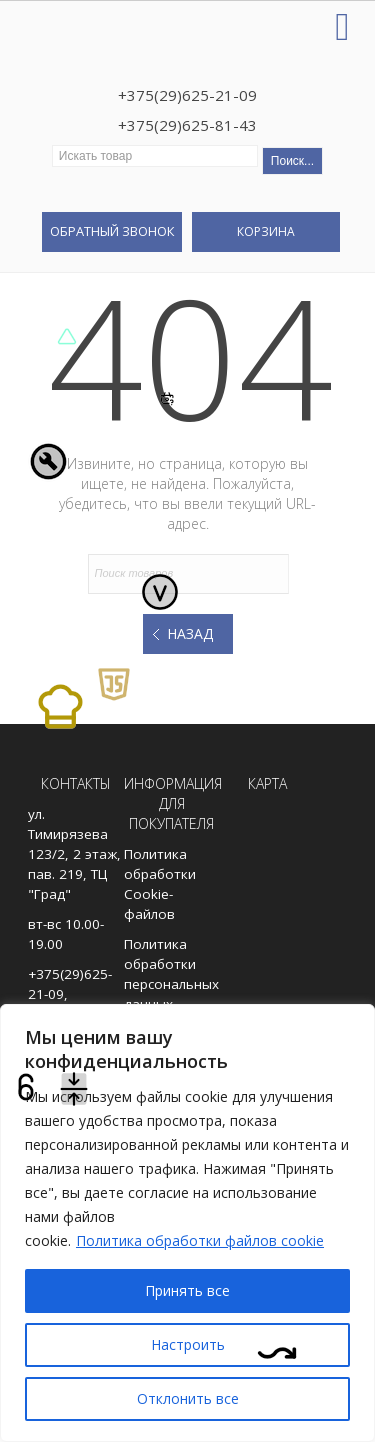  What do you see at coordinates (48, 461) in the screenshot?
I see `access settings or configuration options` at bounding box center [48, 461].